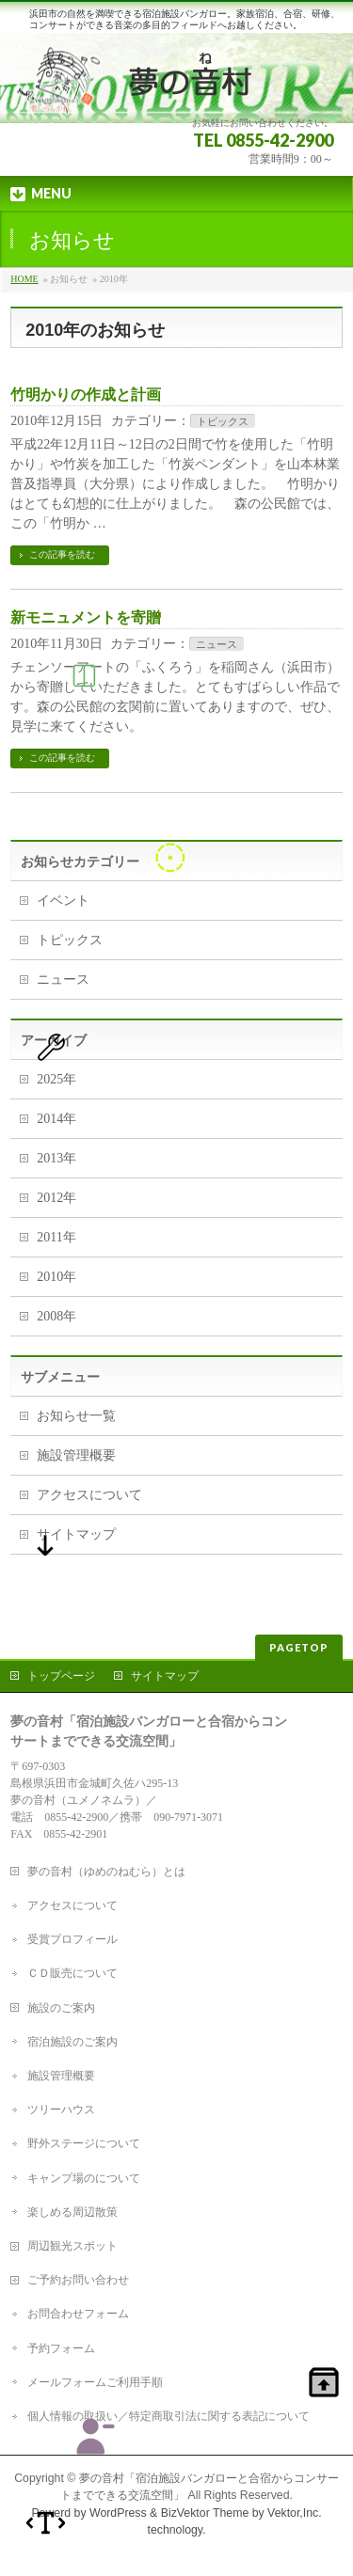  I want to click on create a new draft issue, so click(171, 859).